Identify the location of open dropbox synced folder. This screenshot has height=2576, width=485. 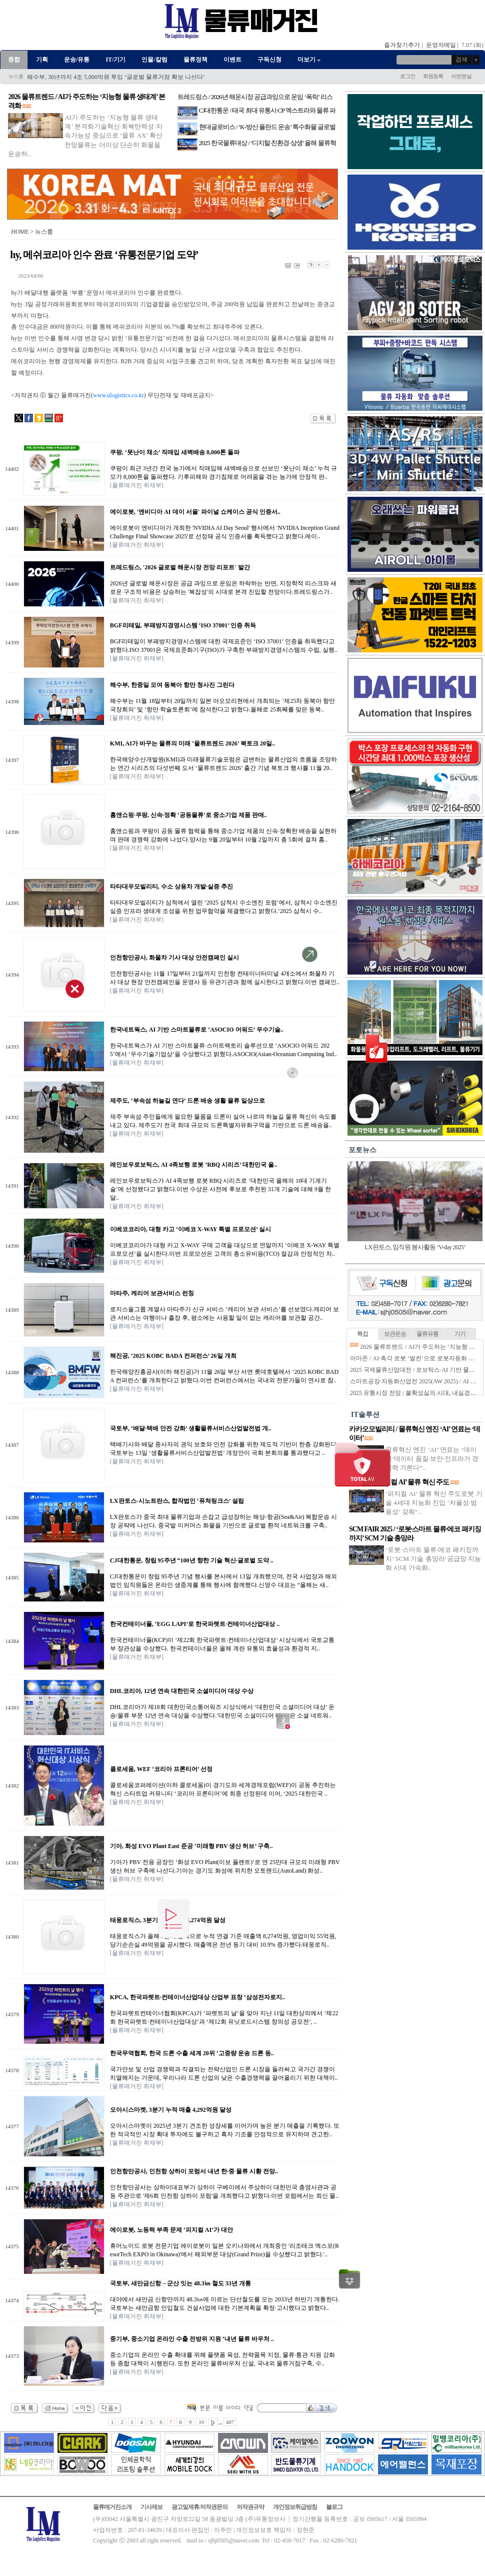
(350, 2279).